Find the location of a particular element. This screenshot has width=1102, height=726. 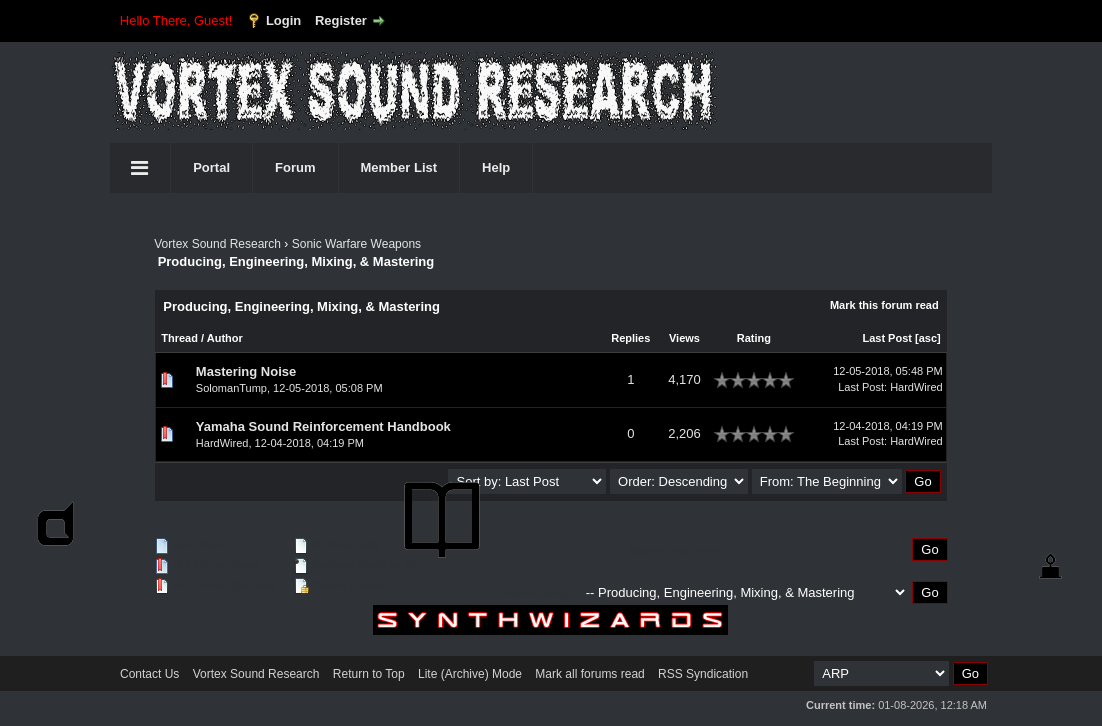

dashcube brand logo is located at coordinates (55, 523).